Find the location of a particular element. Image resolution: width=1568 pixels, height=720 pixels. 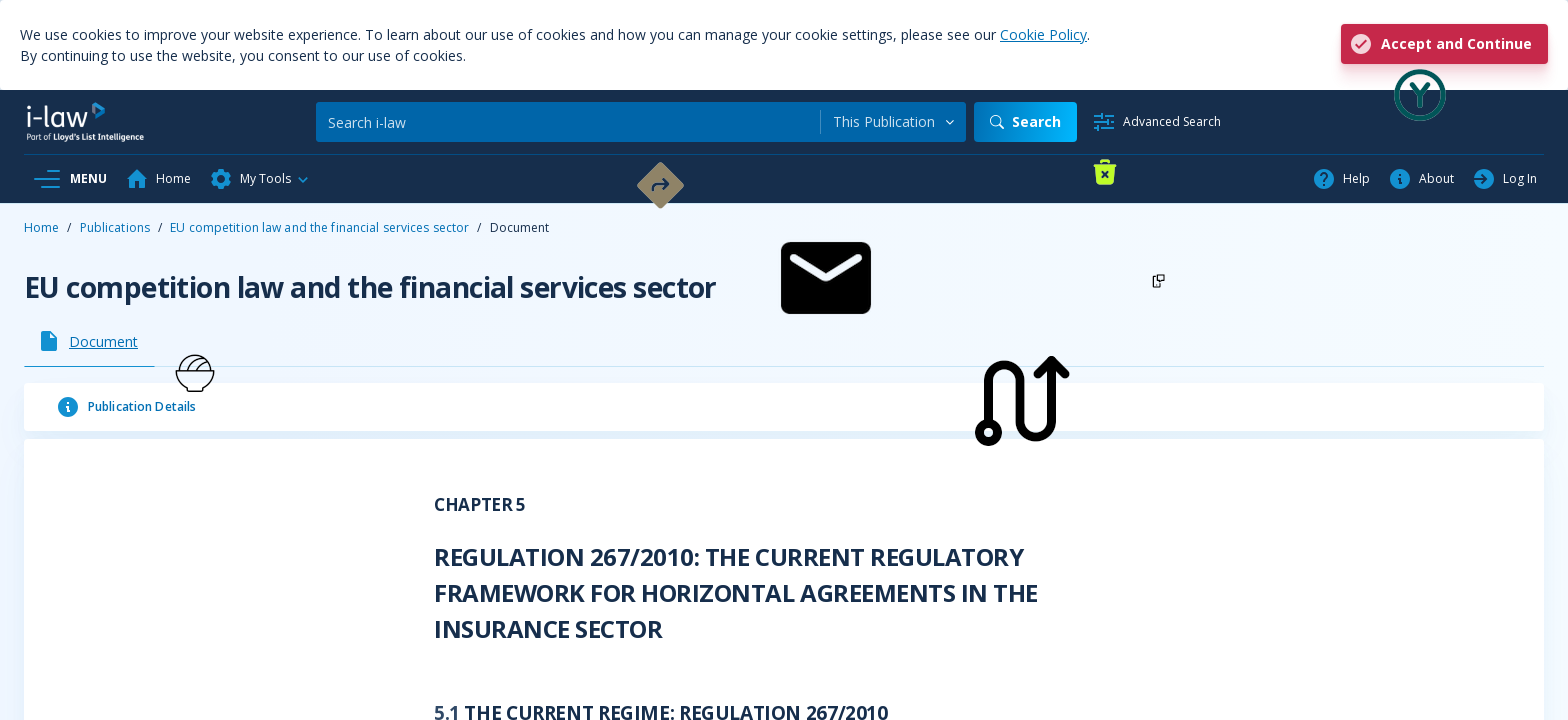

view food or meal options is located at coordinates (195, 374).